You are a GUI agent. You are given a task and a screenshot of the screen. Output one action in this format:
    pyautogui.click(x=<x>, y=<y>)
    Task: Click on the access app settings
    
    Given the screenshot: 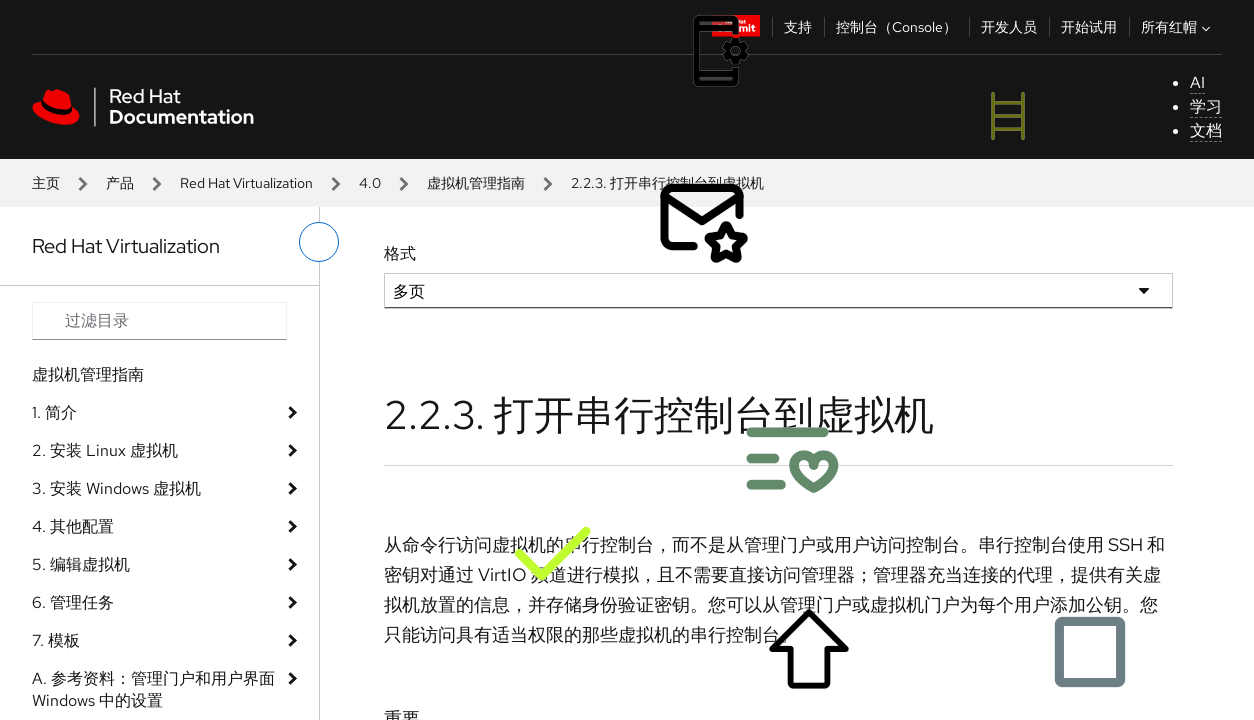 What is the action you would take?
    pyautogui.click(x=716, y=51)
    